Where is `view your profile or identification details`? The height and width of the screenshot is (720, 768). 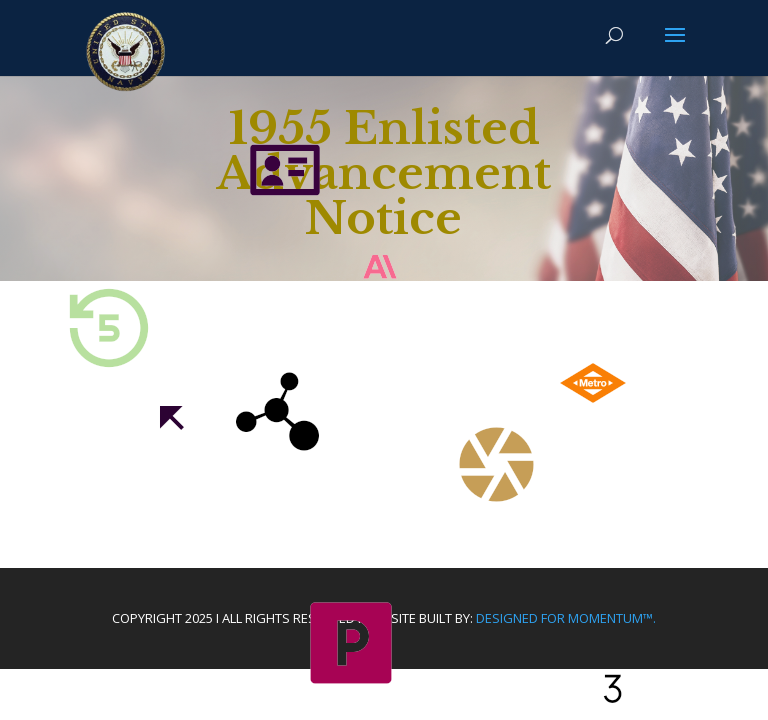
view your profile or identification details is located at coordinates (285, 170).